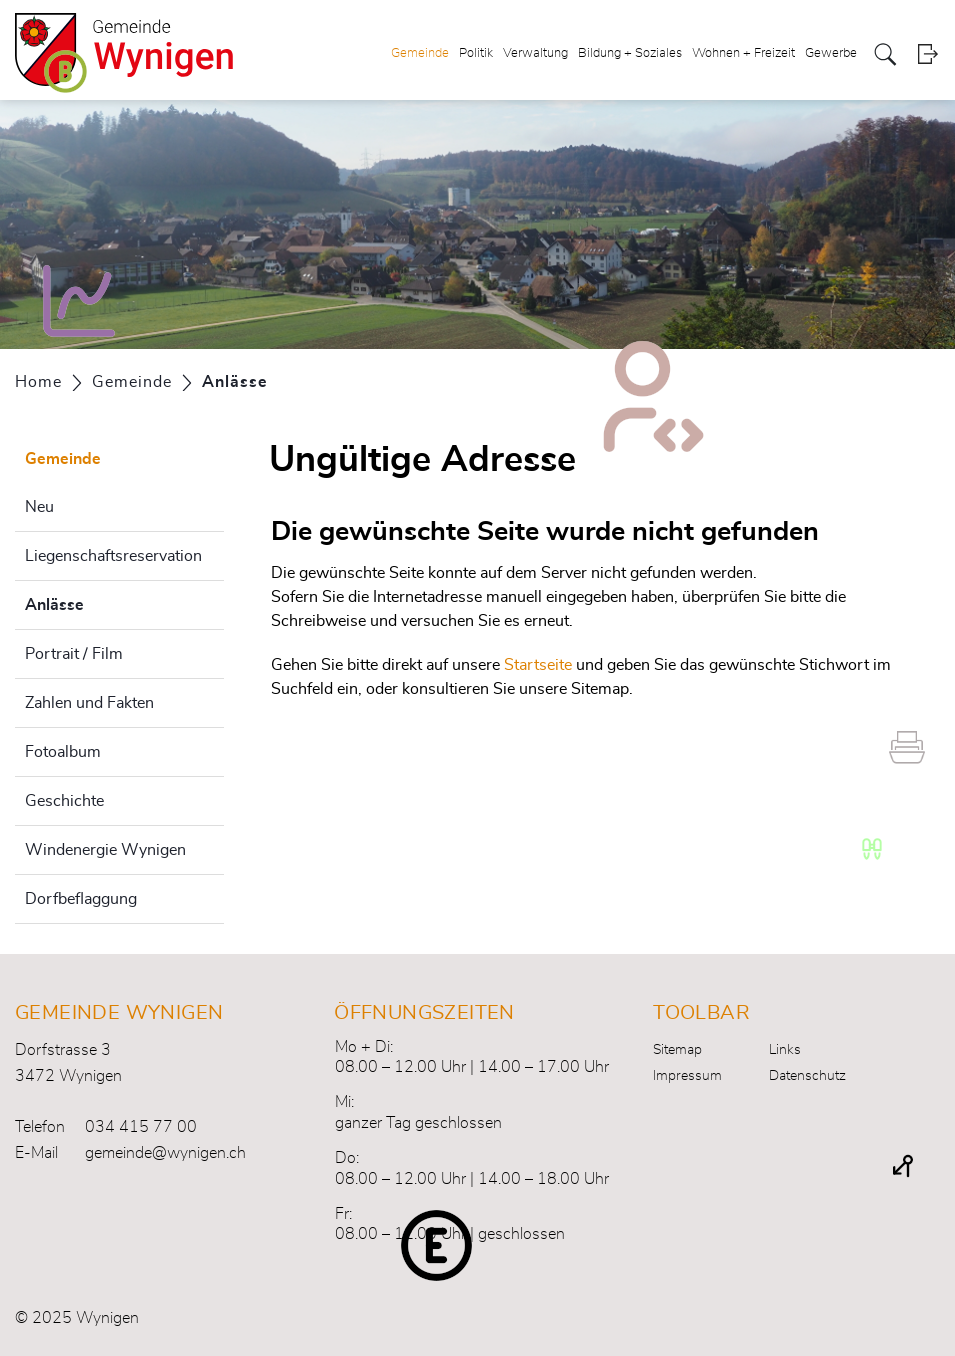 The height and width of the screenshot is (1356, 955). What do you see at coordinates (903, 1166) in the screenshot?
I see `take the first left exit at the roundabout` at bounding box center [903, 1166].